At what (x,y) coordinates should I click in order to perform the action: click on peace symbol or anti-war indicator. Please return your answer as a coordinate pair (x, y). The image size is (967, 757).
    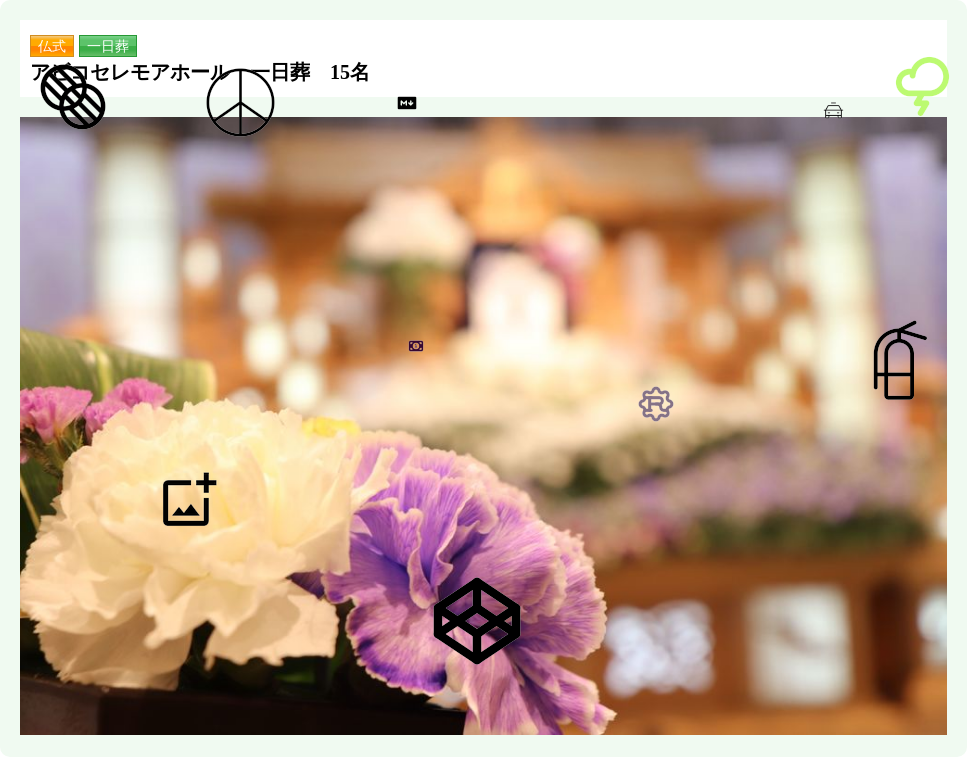
    Looking at the image, I should click on (240, 102).